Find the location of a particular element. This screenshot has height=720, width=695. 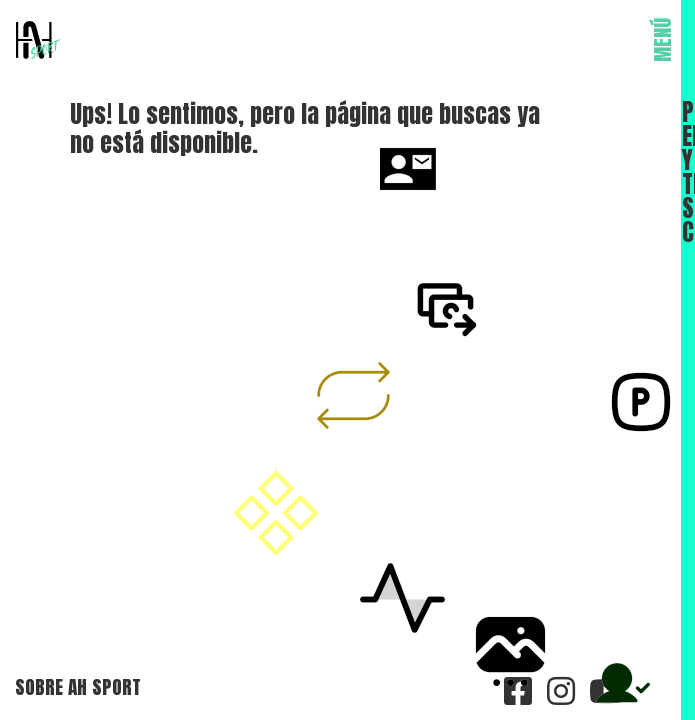

access contact information via email is located at coordinates (408, 169).